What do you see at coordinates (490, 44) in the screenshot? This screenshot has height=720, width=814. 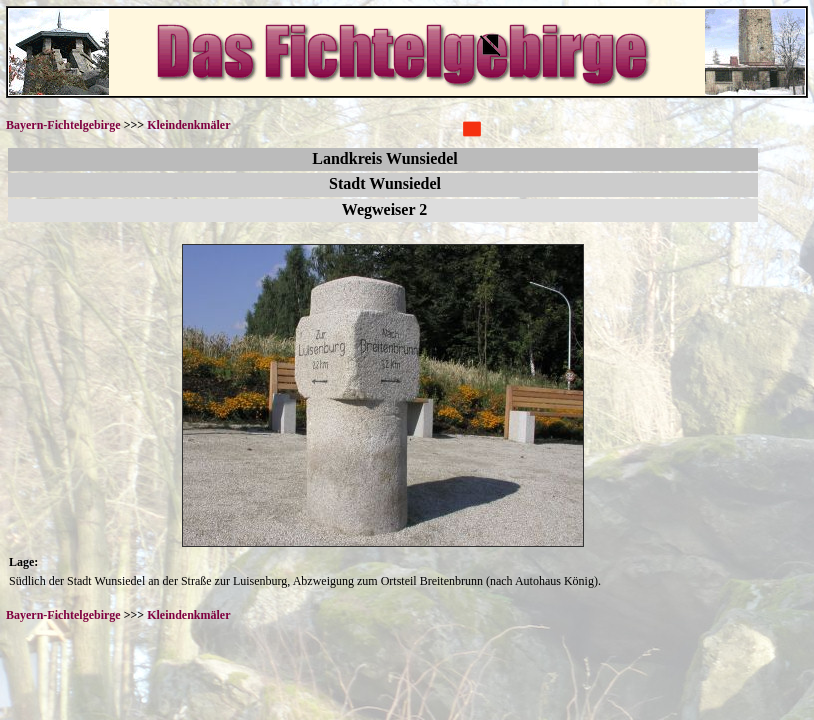 I see `no sim card detected` at bounding box center [490, 44].